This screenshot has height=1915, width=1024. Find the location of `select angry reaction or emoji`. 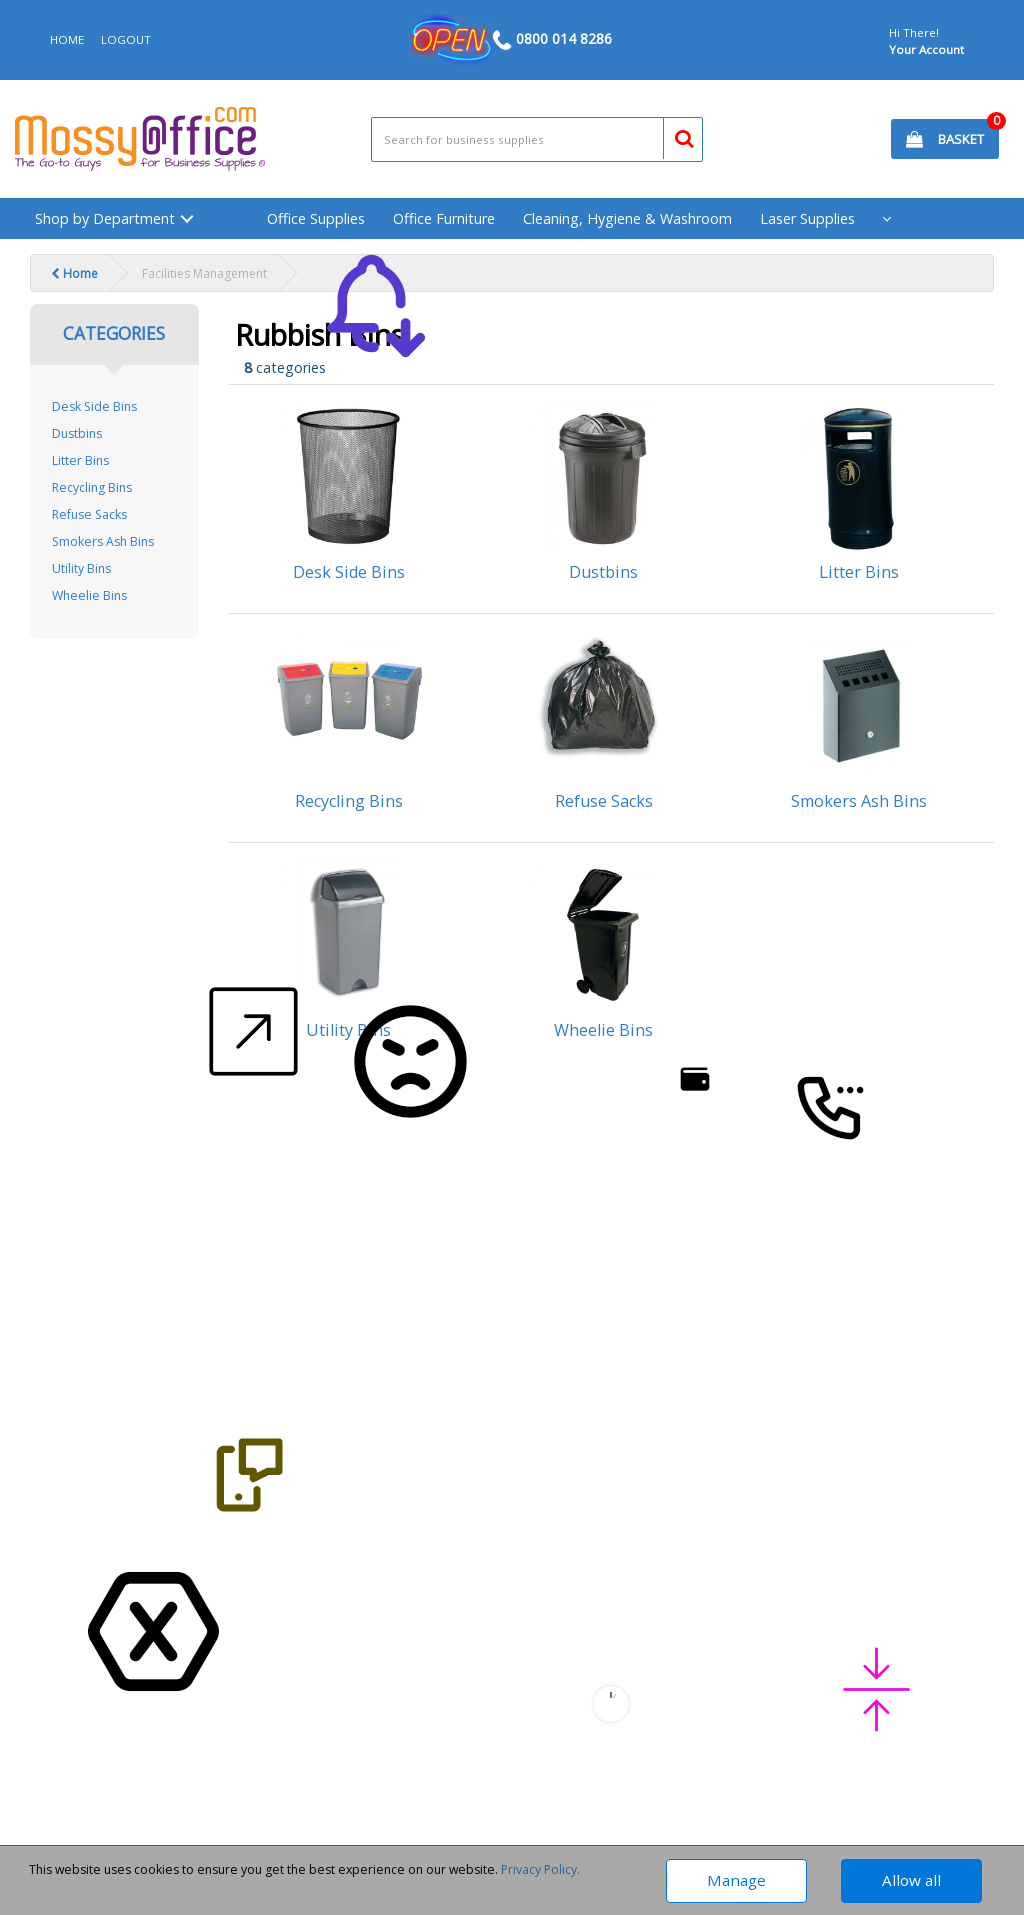

select angry reaction or emoji is located at coordinates (410, 1061).